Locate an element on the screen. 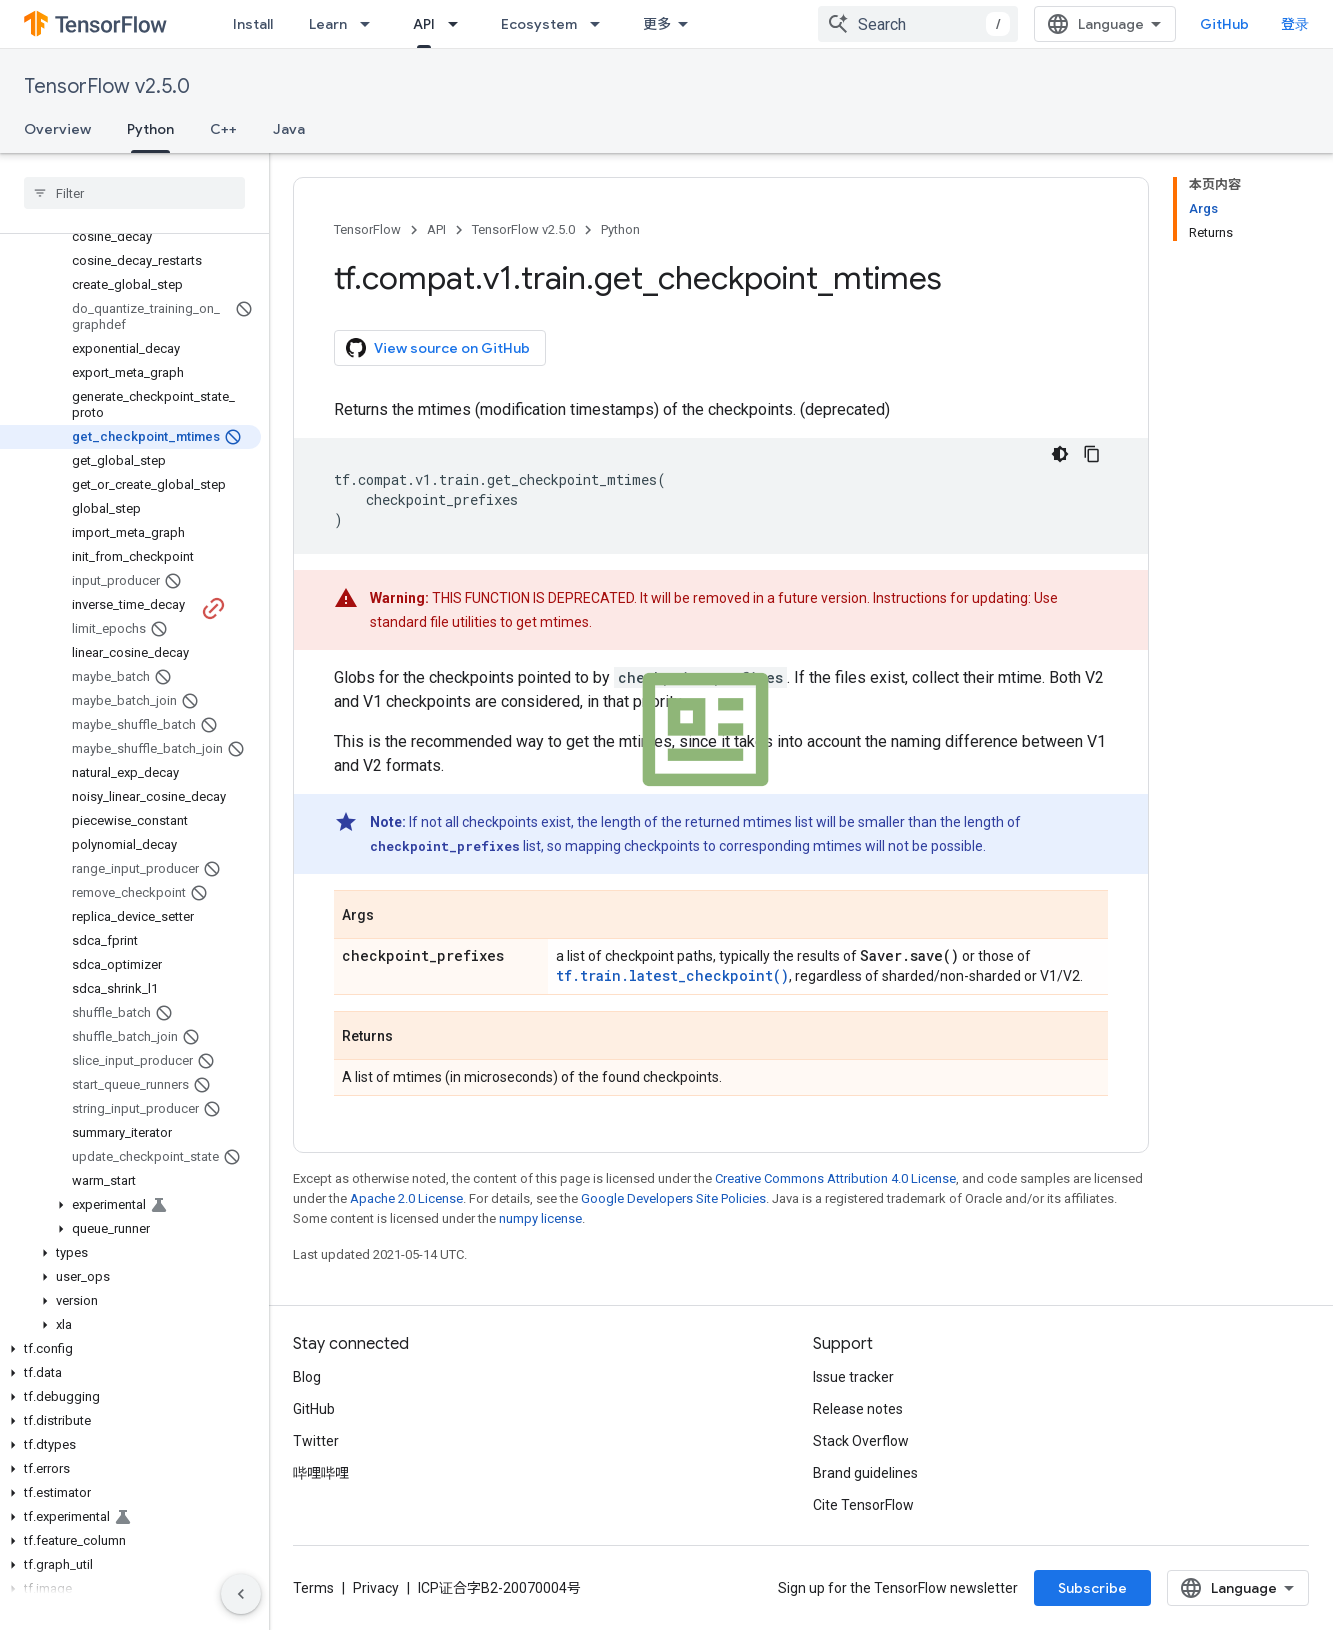  view news articles is located at coordinates (705, 729).